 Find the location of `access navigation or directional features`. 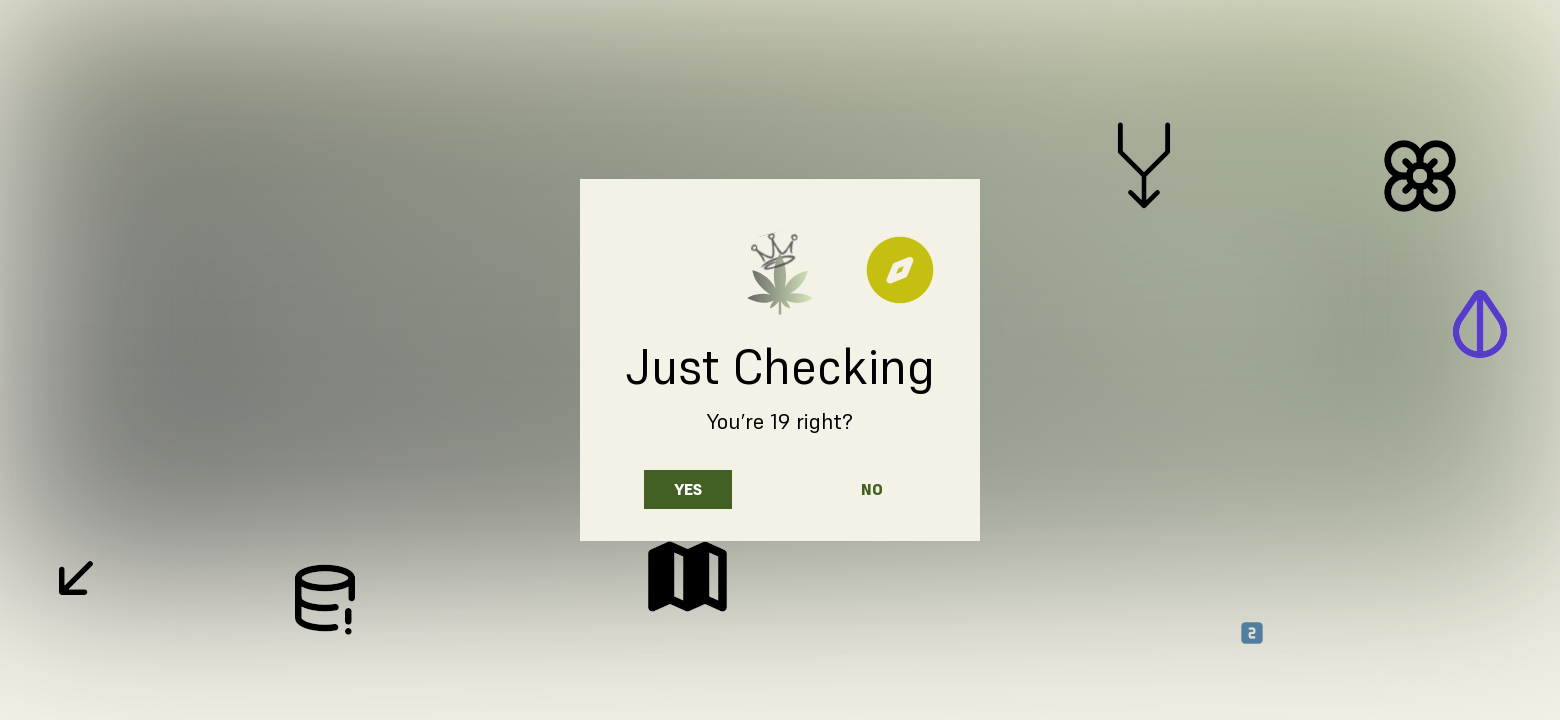

access navigation or directional features is located at coordinates (900, 270).